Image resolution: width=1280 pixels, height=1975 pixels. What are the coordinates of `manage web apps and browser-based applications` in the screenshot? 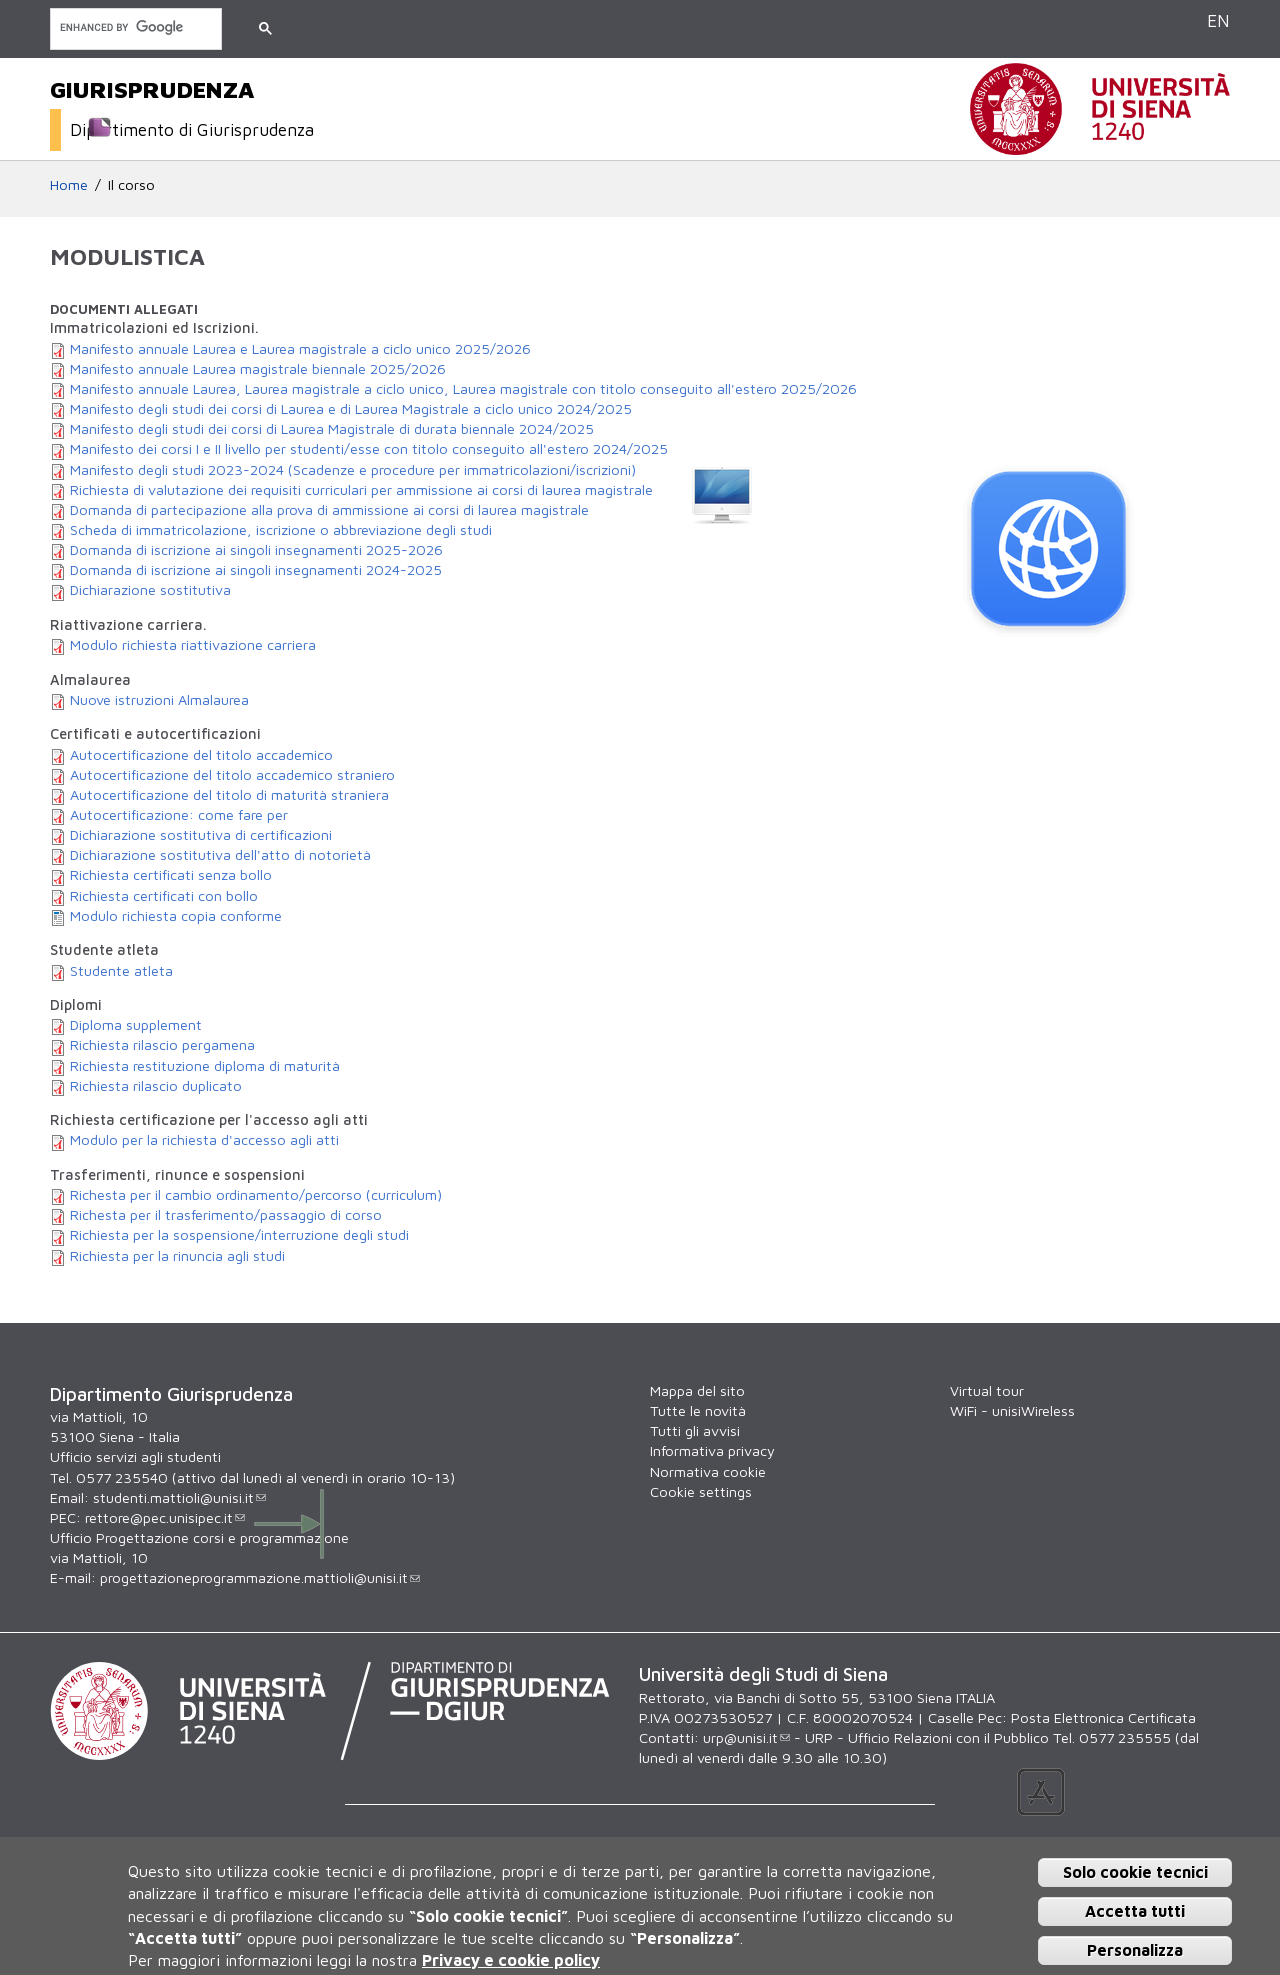 It's located at (1048, 551).